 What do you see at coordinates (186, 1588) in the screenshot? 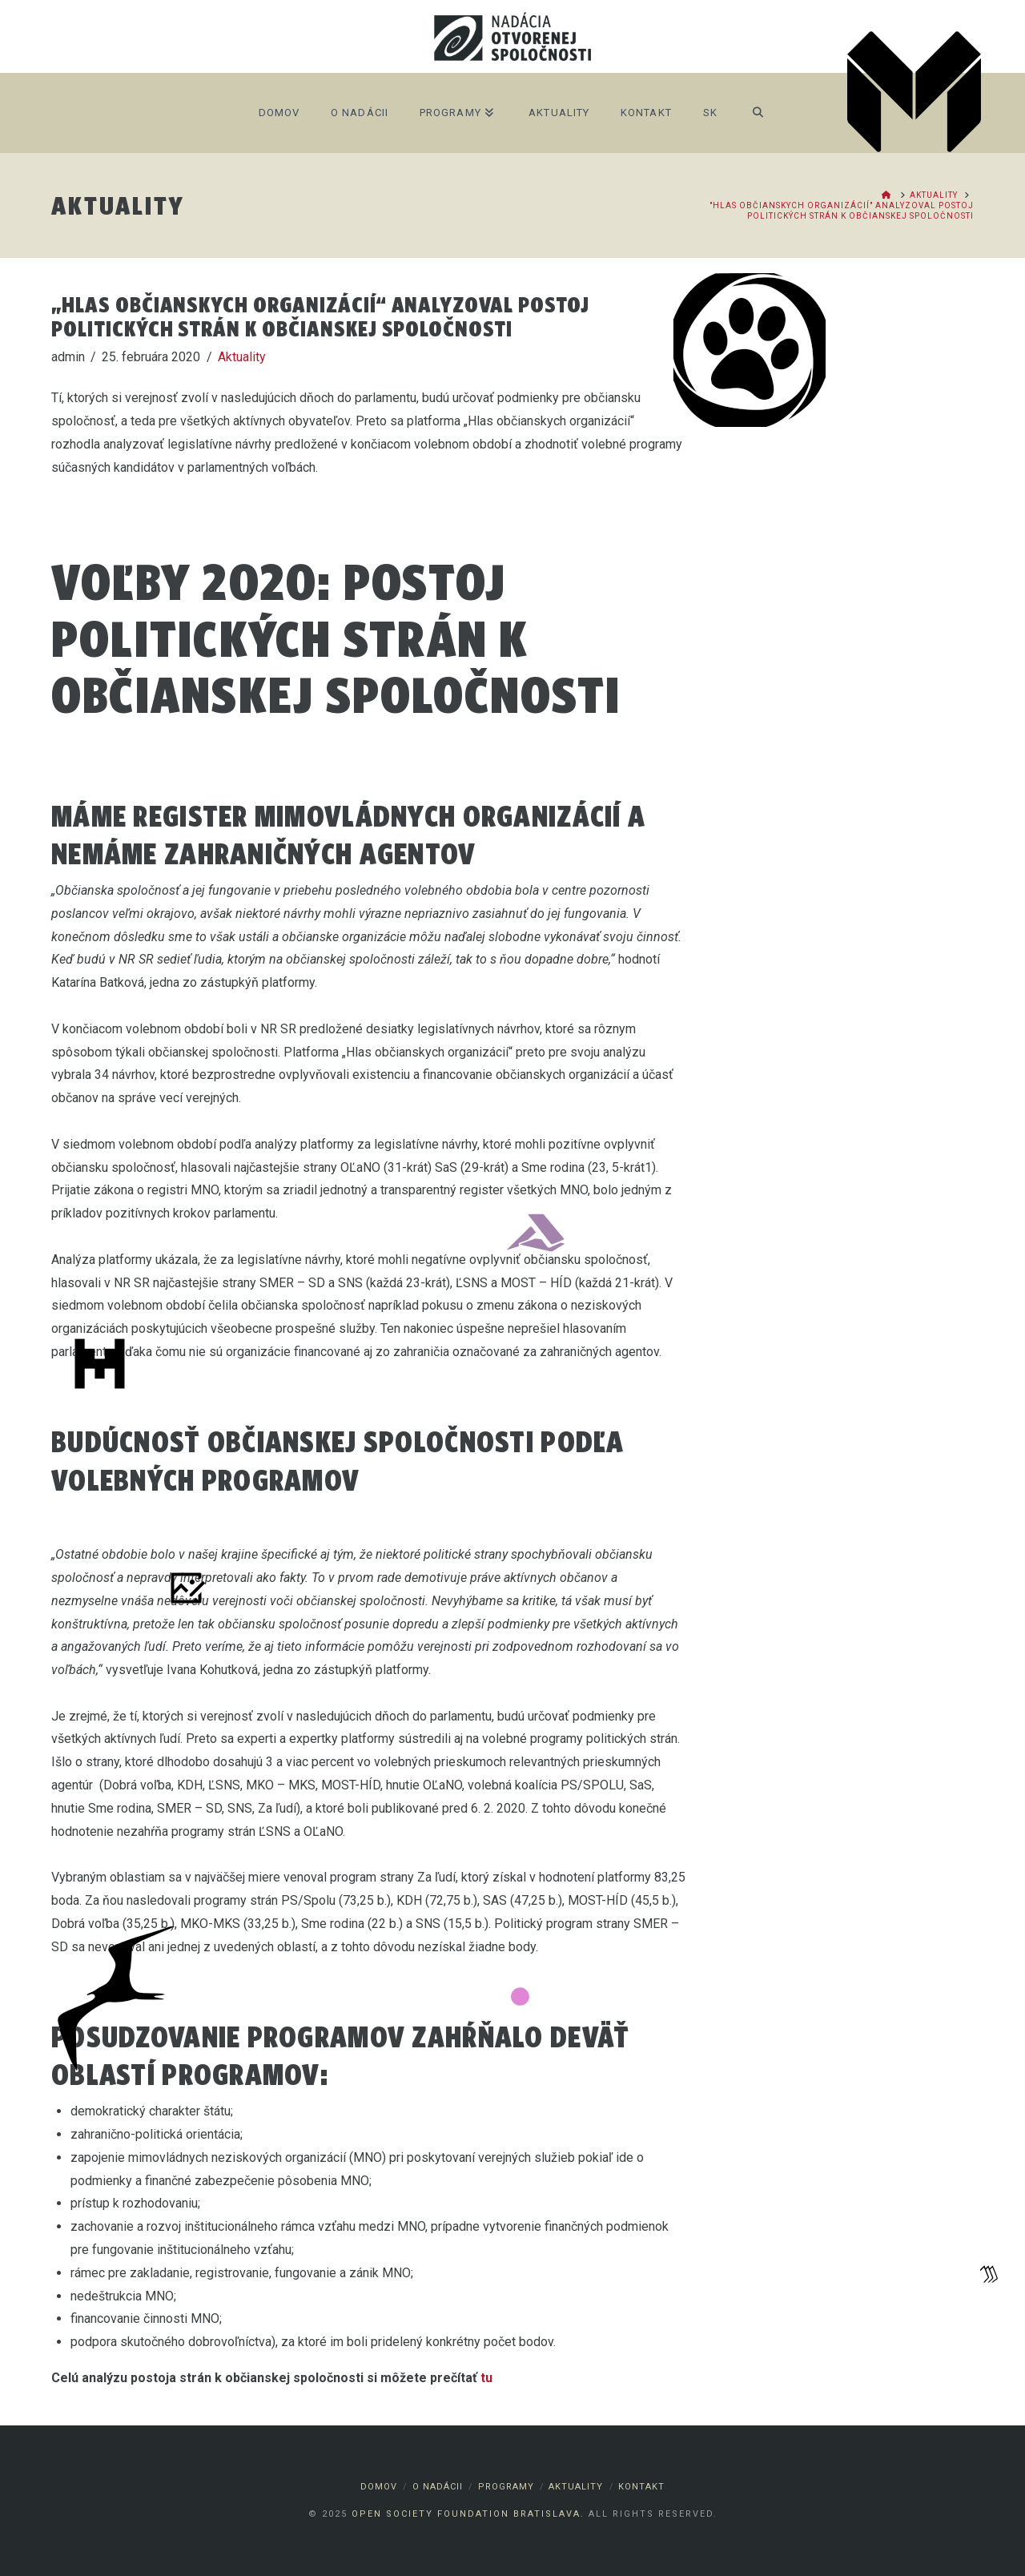
I see `edit or modify an image` at bounding box center [186, 1588].